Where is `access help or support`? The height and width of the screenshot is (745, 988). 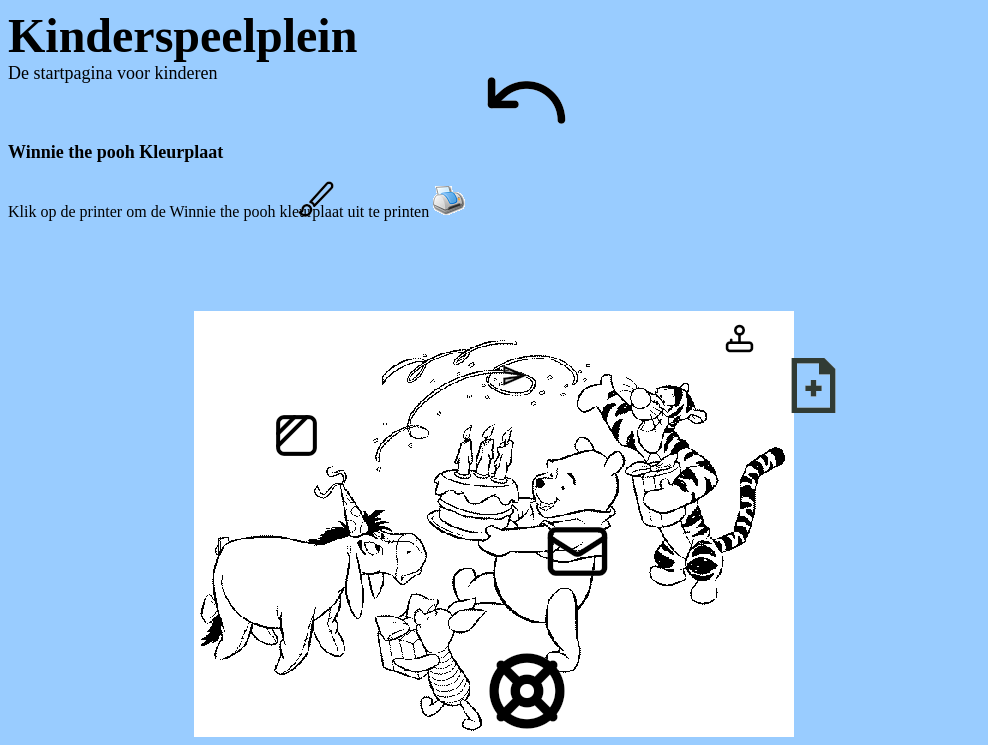
access help or support is located at coordinates (527, 691).